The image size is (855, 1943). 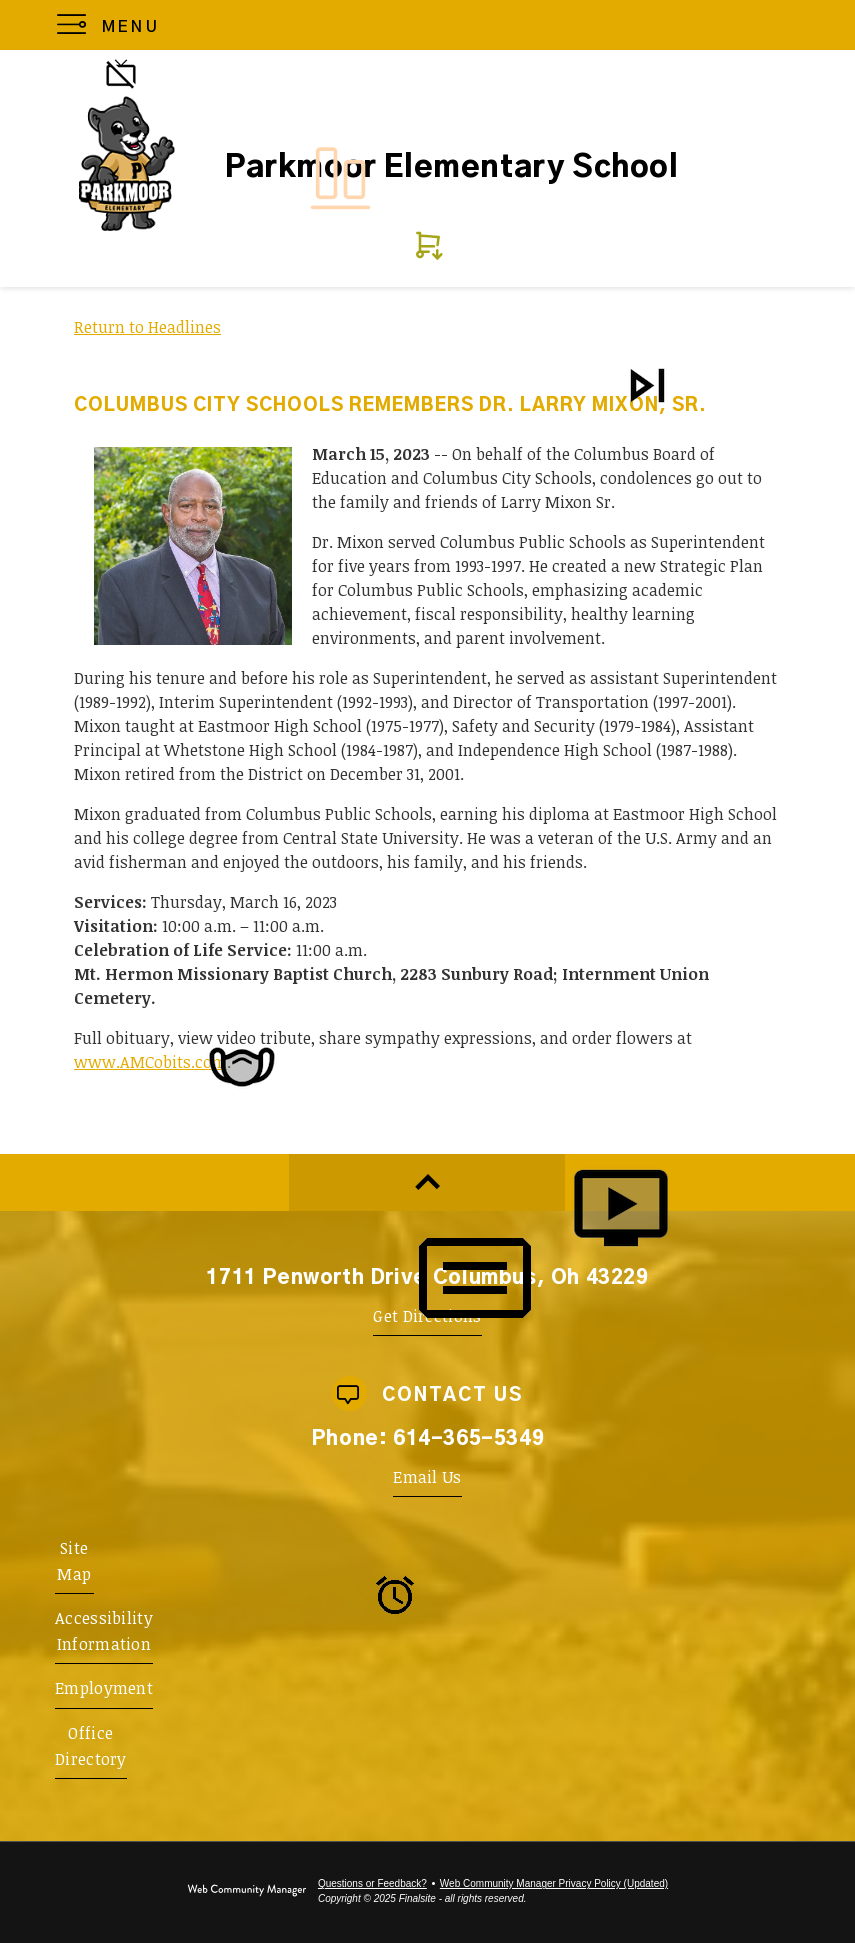 What do you see at coordinates (121, 74) in the screenshot?
I see `tv or display is currently off or disabled` at bounding box center [121, 74].